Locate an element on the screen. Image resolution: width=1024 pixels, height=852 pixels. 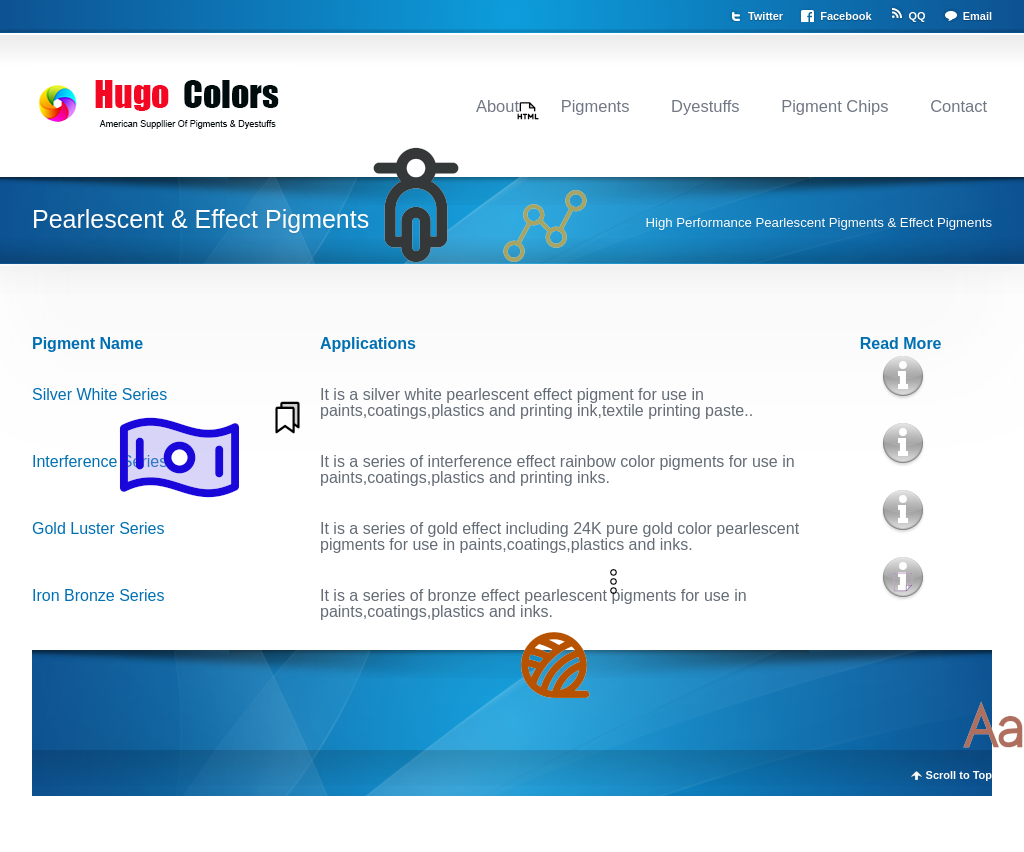
change font or text settings is located at coordinates (993, 726).